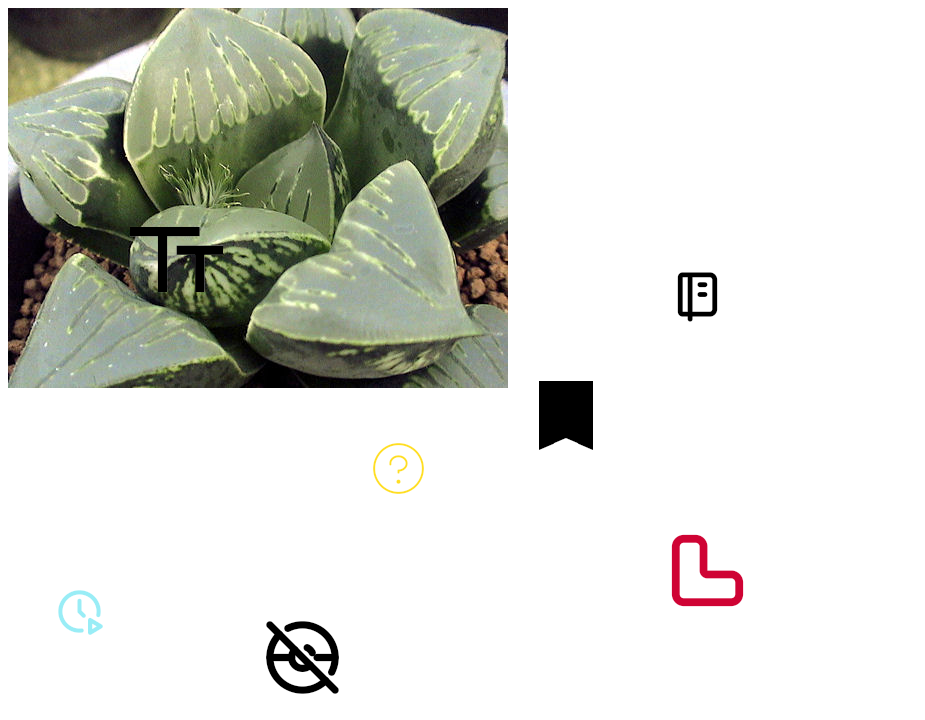 This screenshot has height=720, width=925. Describe the element at coordinates (79, 611) in the screenshot. I see `start a timer or scheduled task` at that location.